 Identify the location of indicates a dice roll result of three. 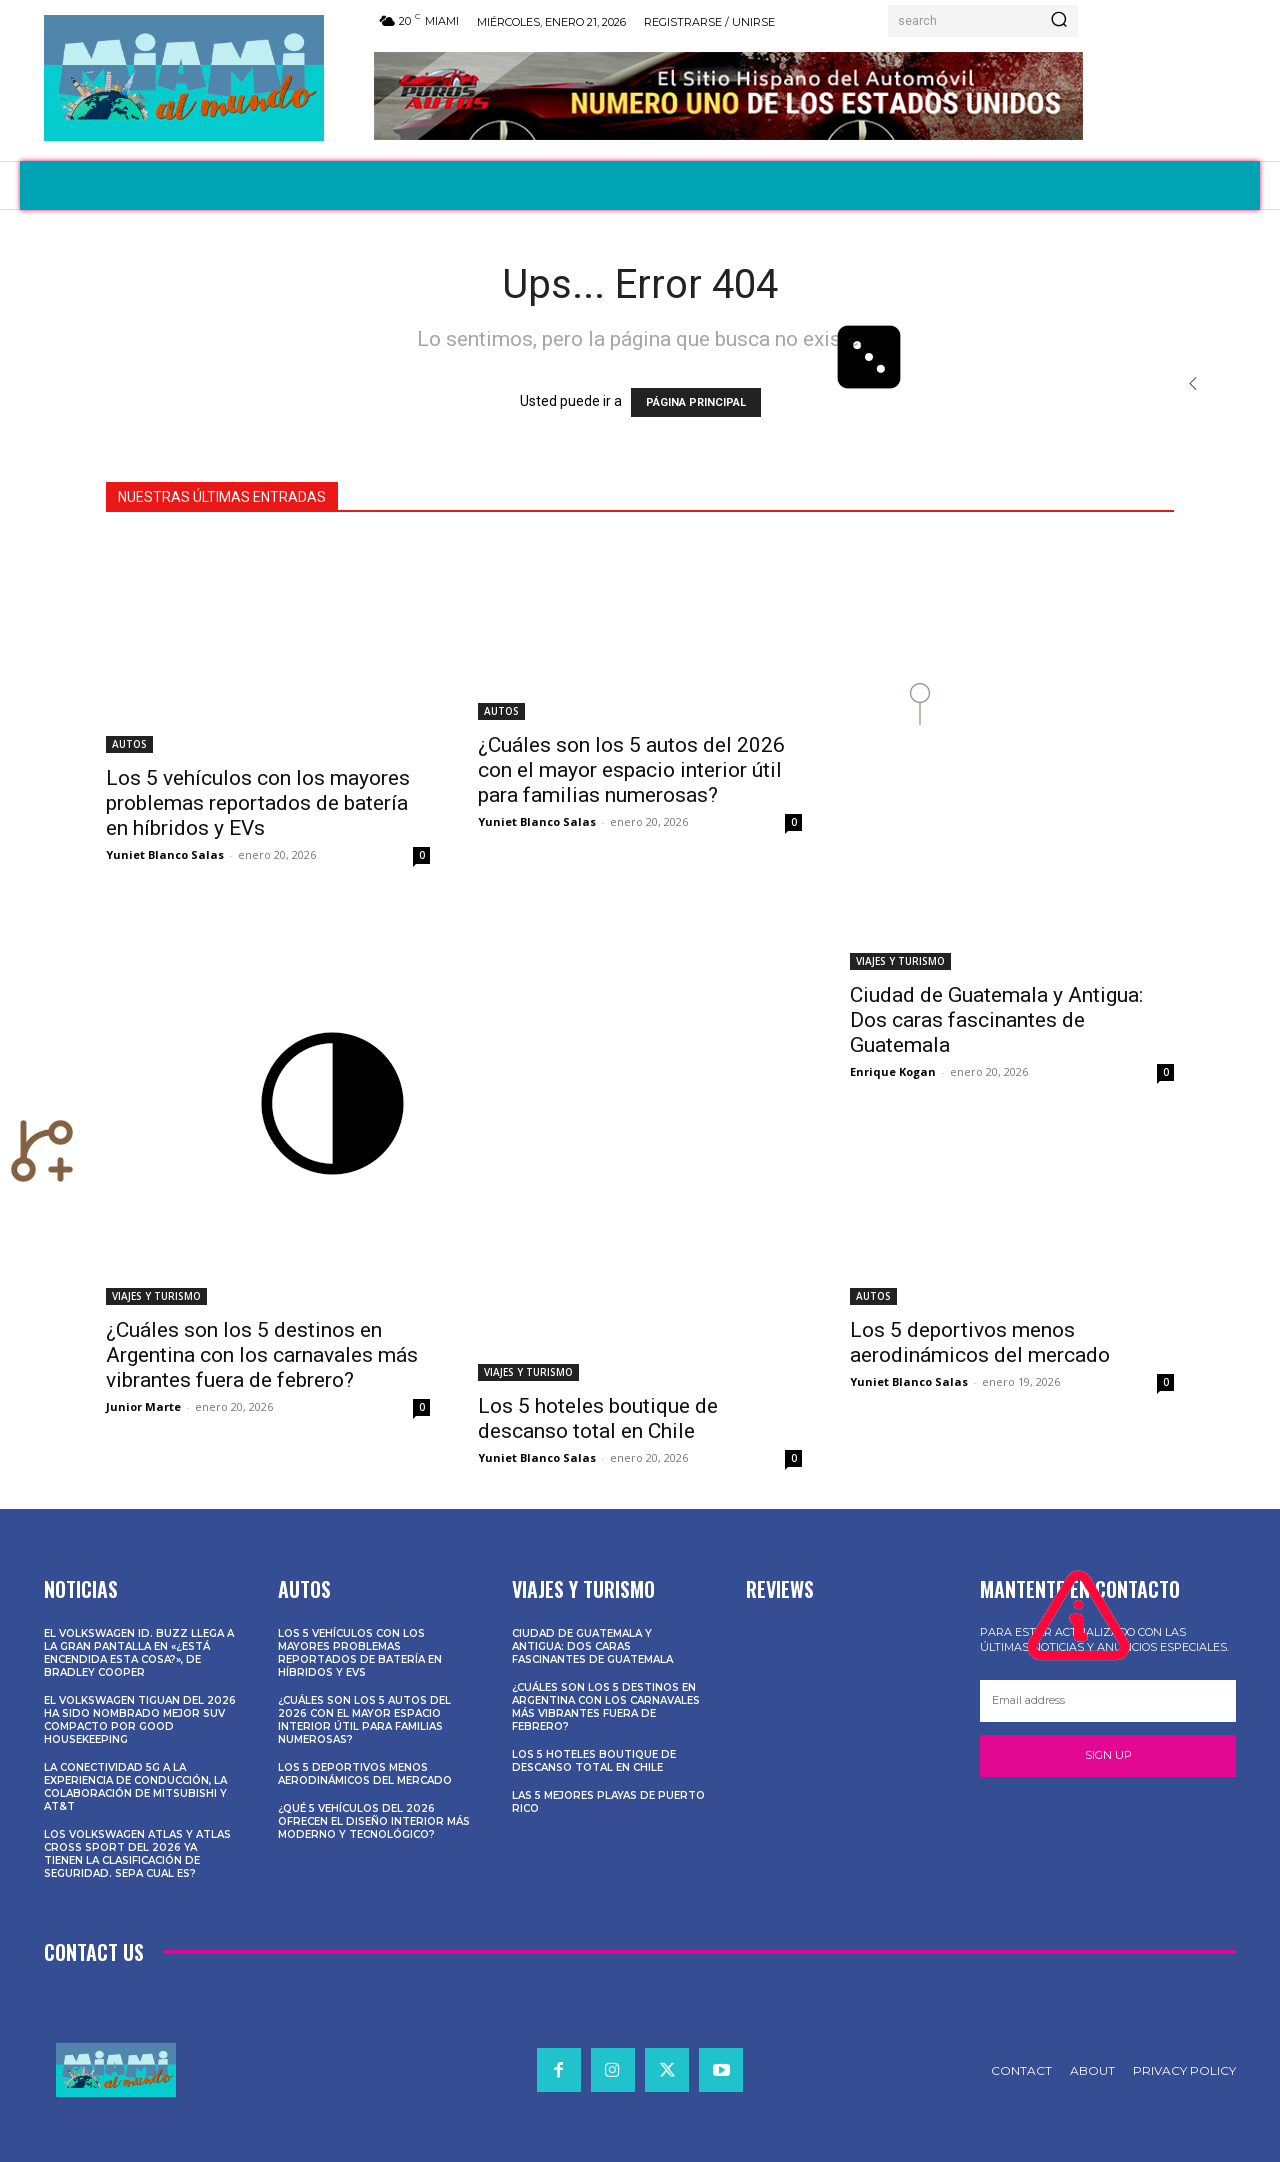
(869, 357).